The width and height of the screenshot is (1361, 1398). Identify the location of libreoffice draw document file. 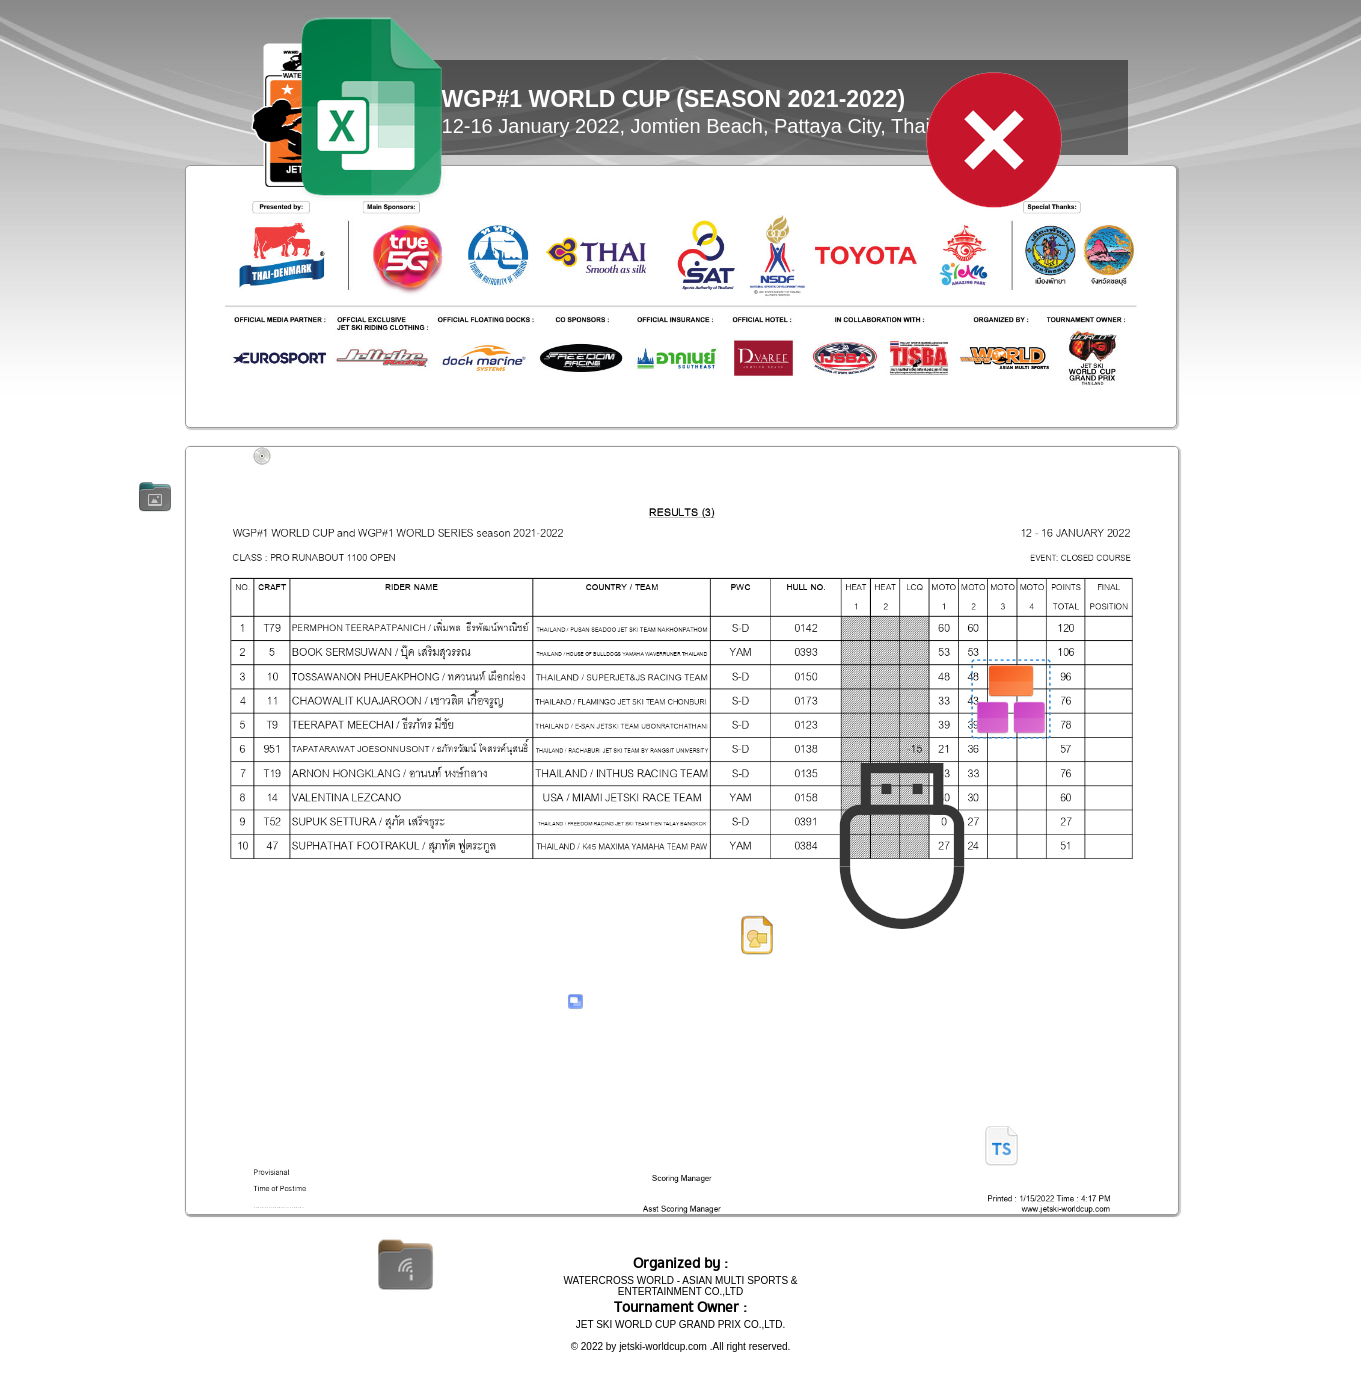
(757, 935).